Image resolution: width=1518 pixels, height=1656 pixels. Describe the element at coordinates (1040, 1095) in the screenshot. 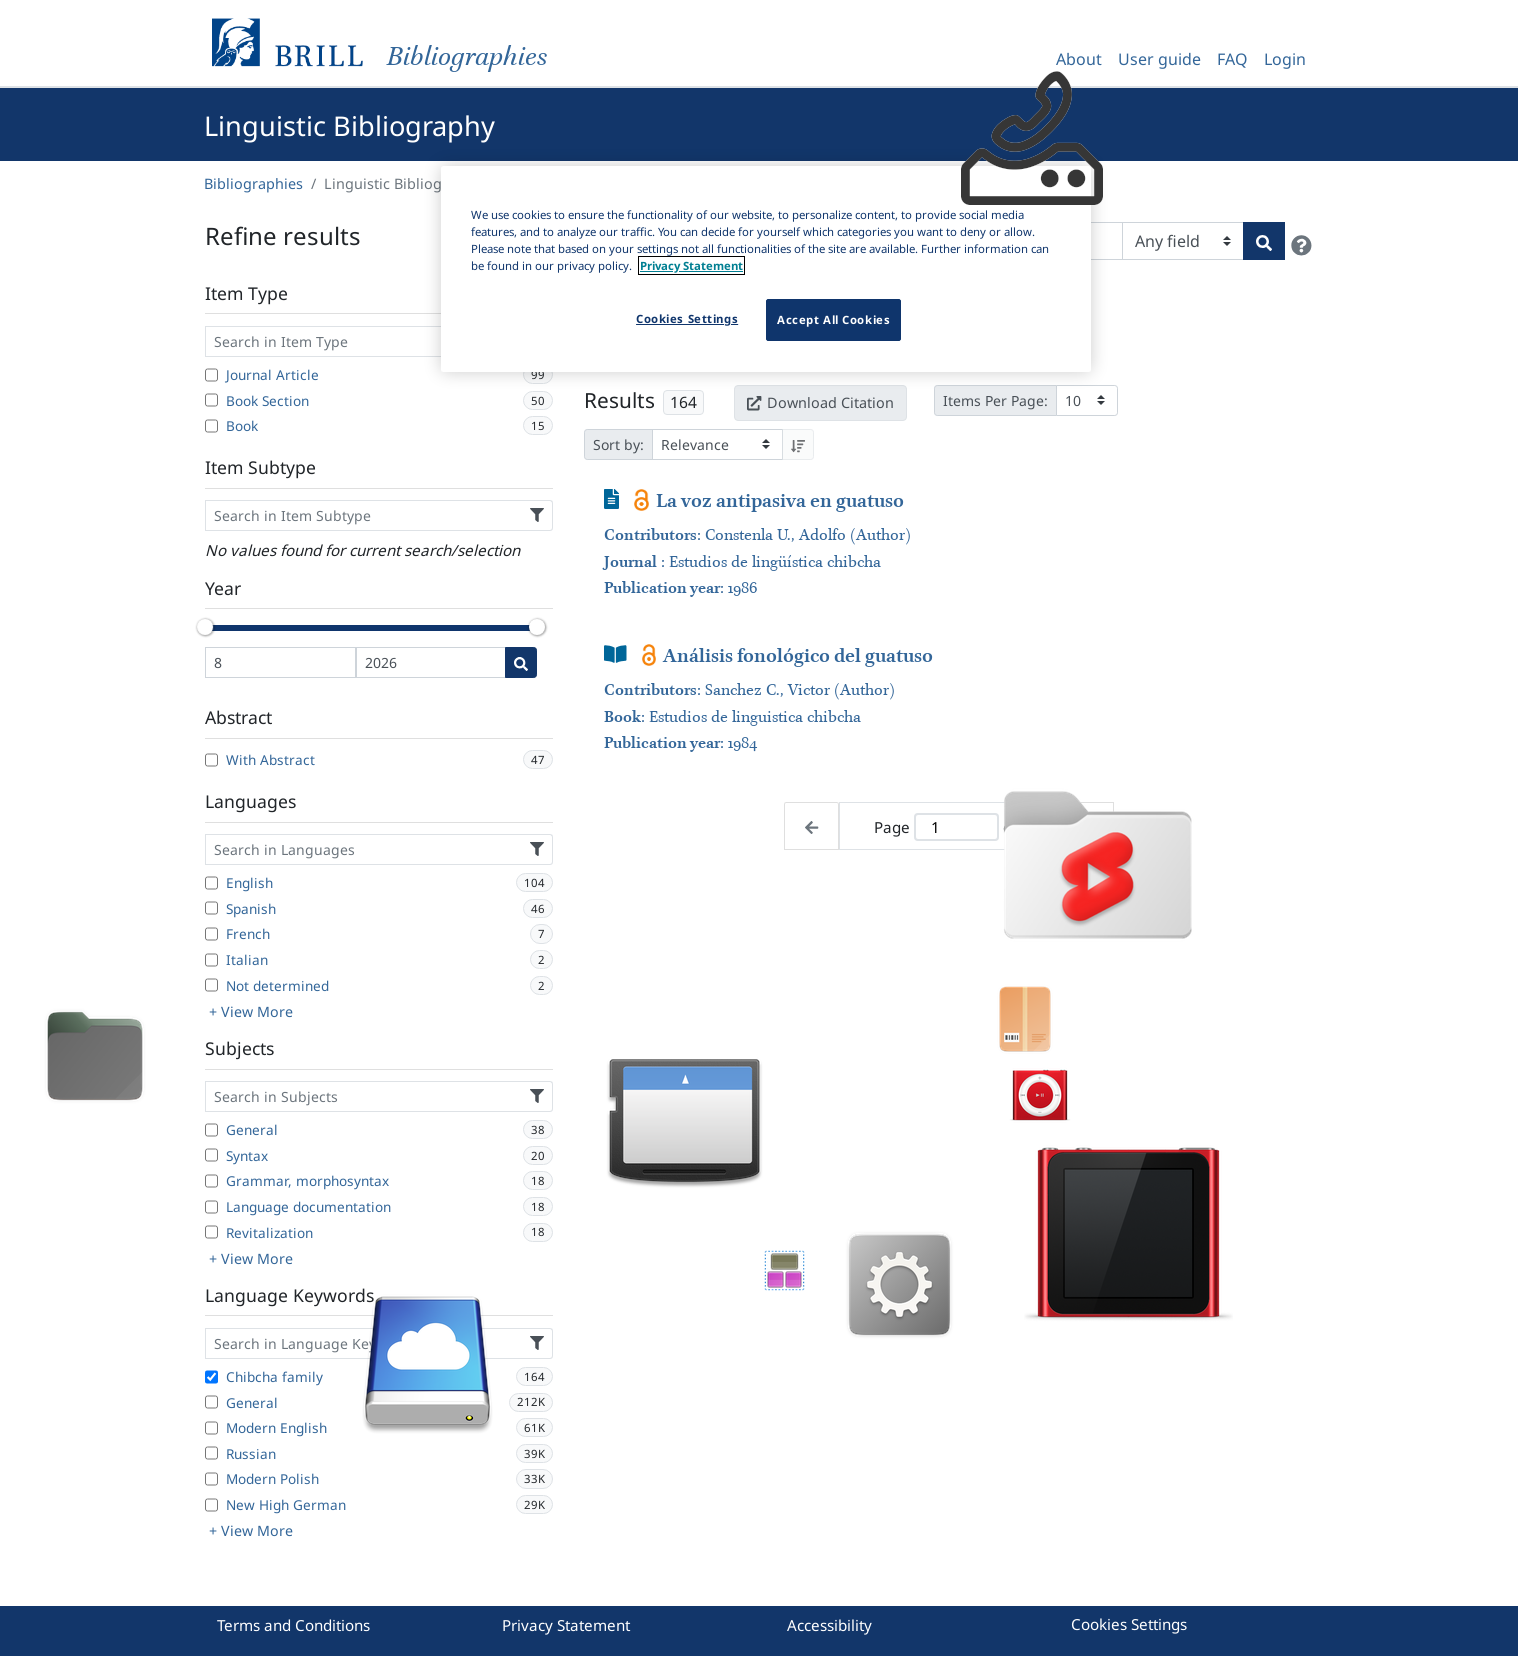

I see `indicates a connected iPod shuffle device` at that location.